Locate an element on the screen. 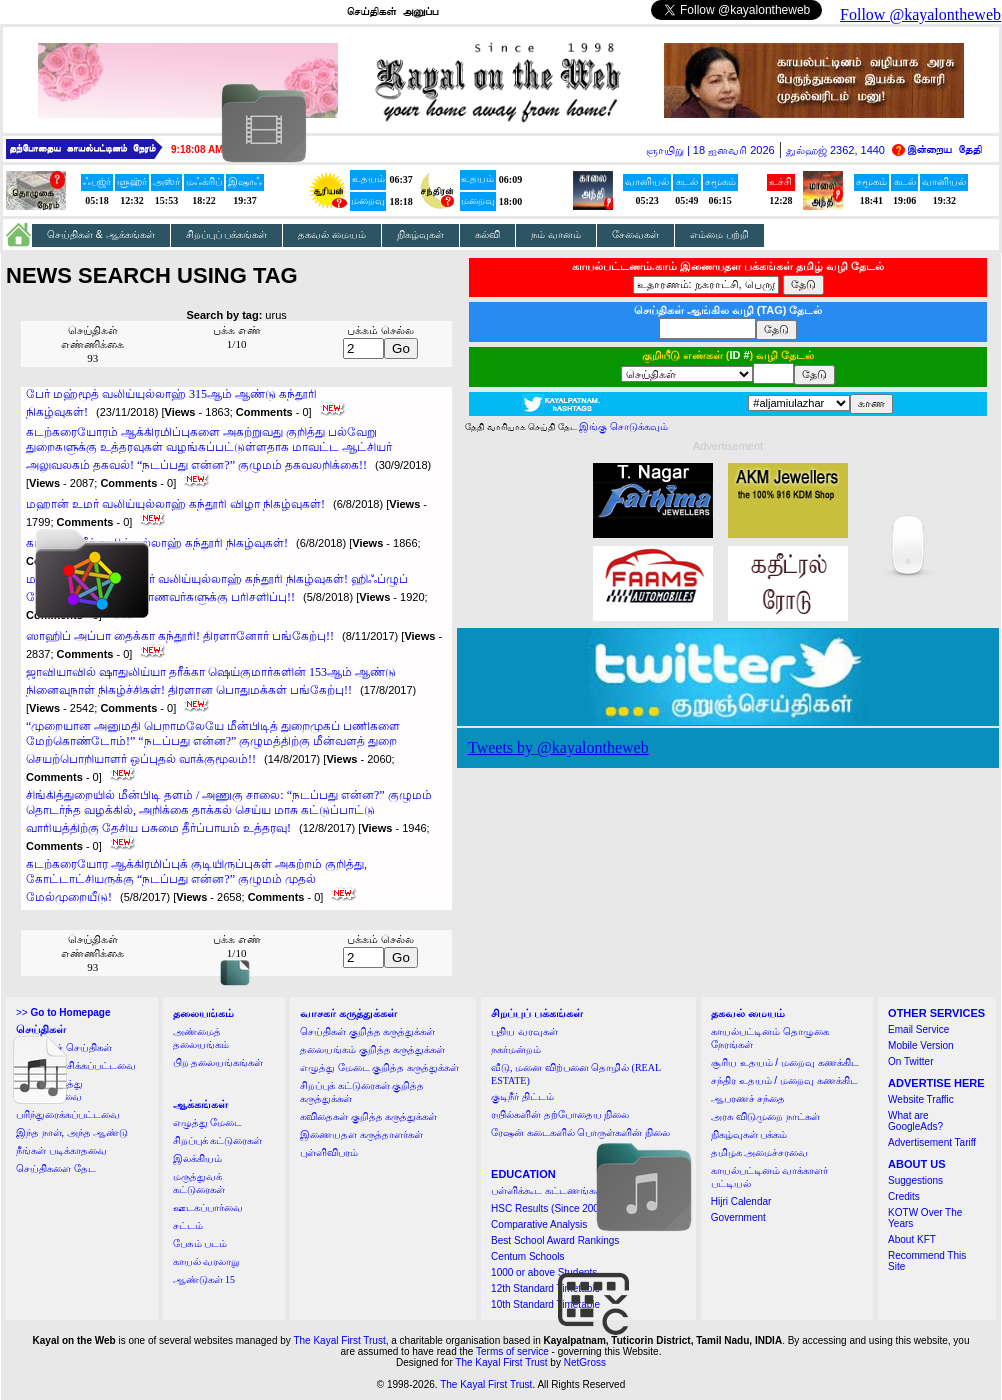 The height and width of the screenshot is (1400, 1002). open your videos folder is located at coordinates (264, 123).